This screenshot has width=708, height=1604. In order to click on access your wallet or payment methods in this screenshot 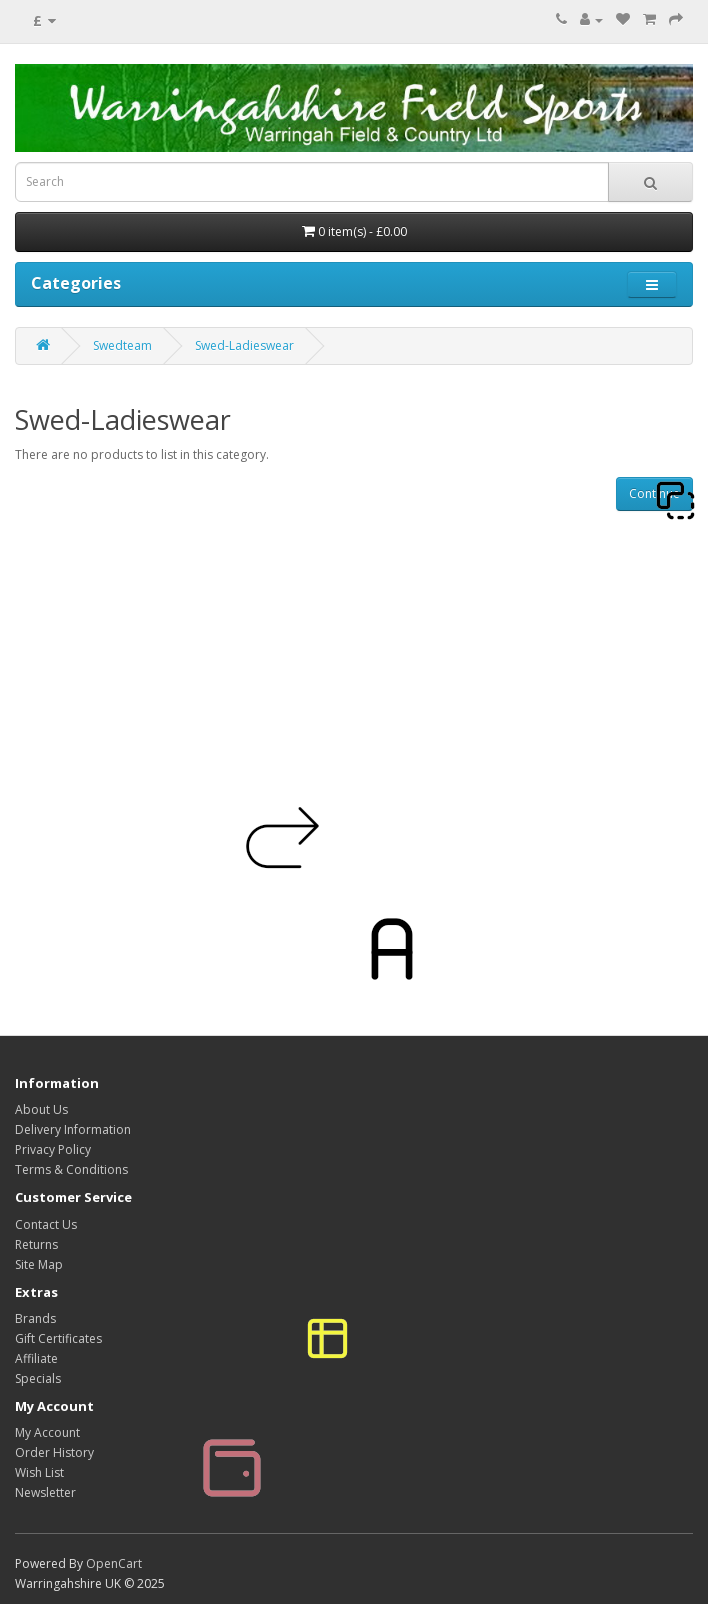, I will do `click(232, 1468)`.